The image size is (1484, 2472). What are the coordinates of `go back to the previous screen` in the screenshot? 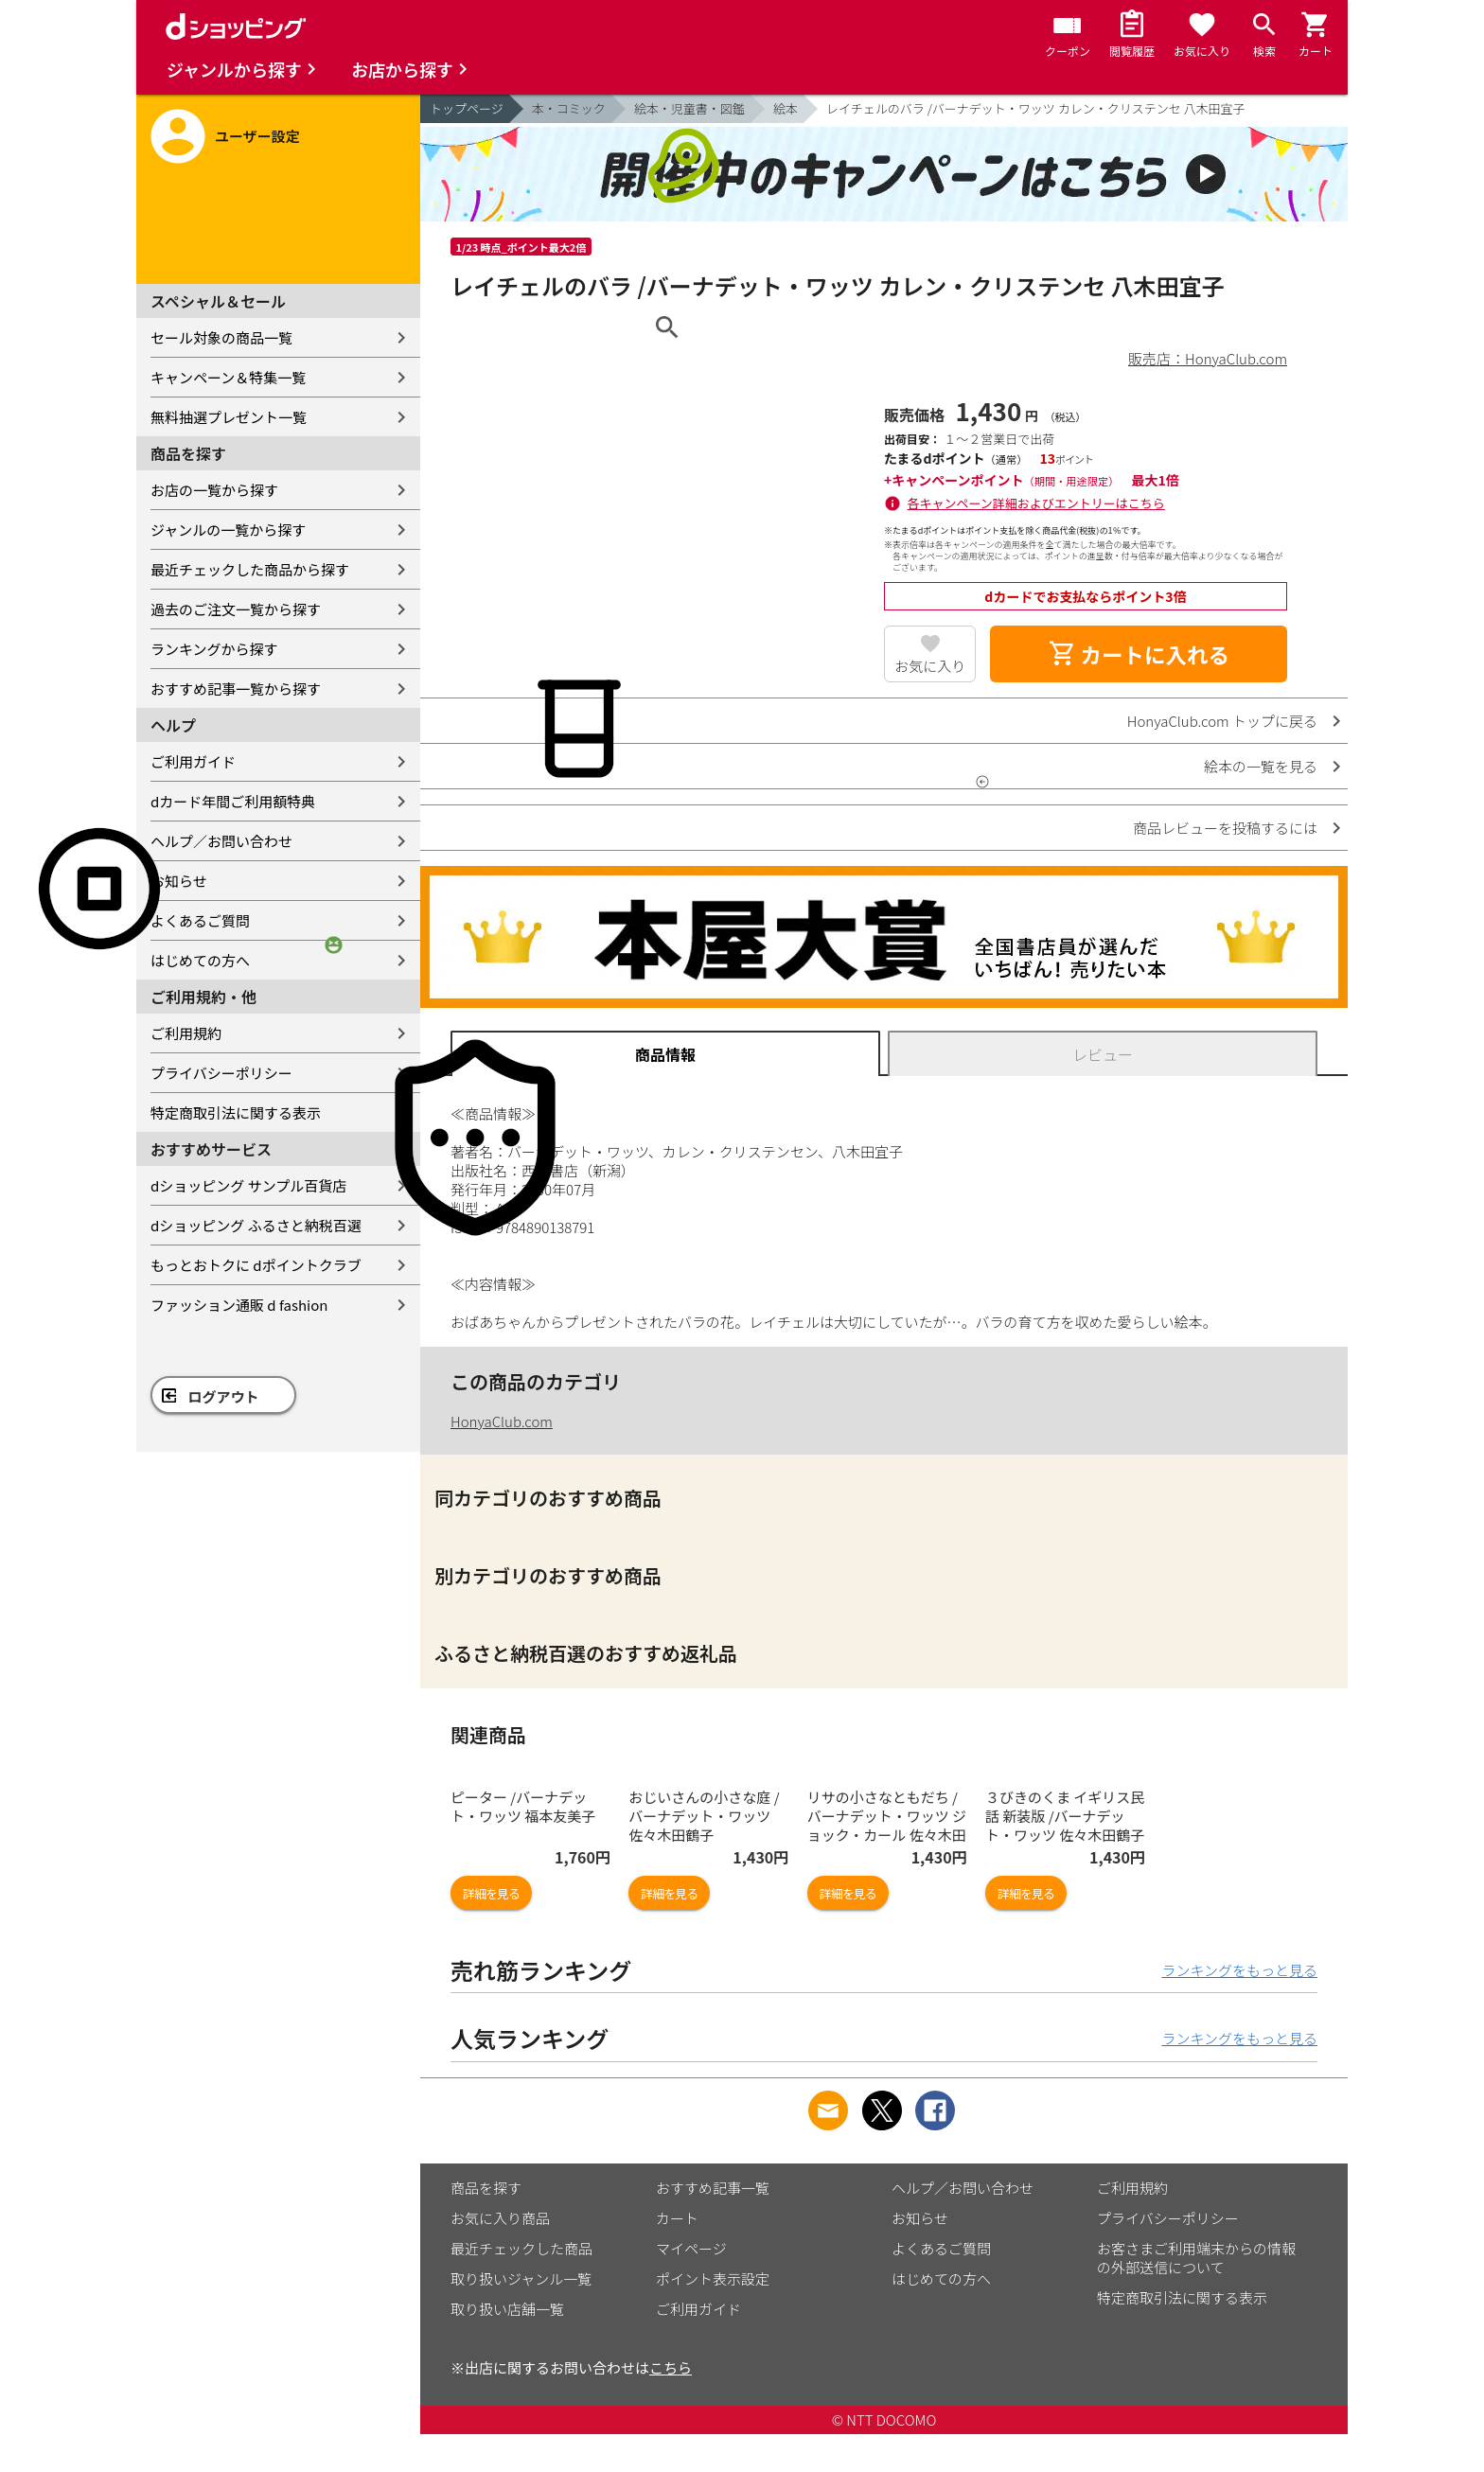 It's located at (982, 782).